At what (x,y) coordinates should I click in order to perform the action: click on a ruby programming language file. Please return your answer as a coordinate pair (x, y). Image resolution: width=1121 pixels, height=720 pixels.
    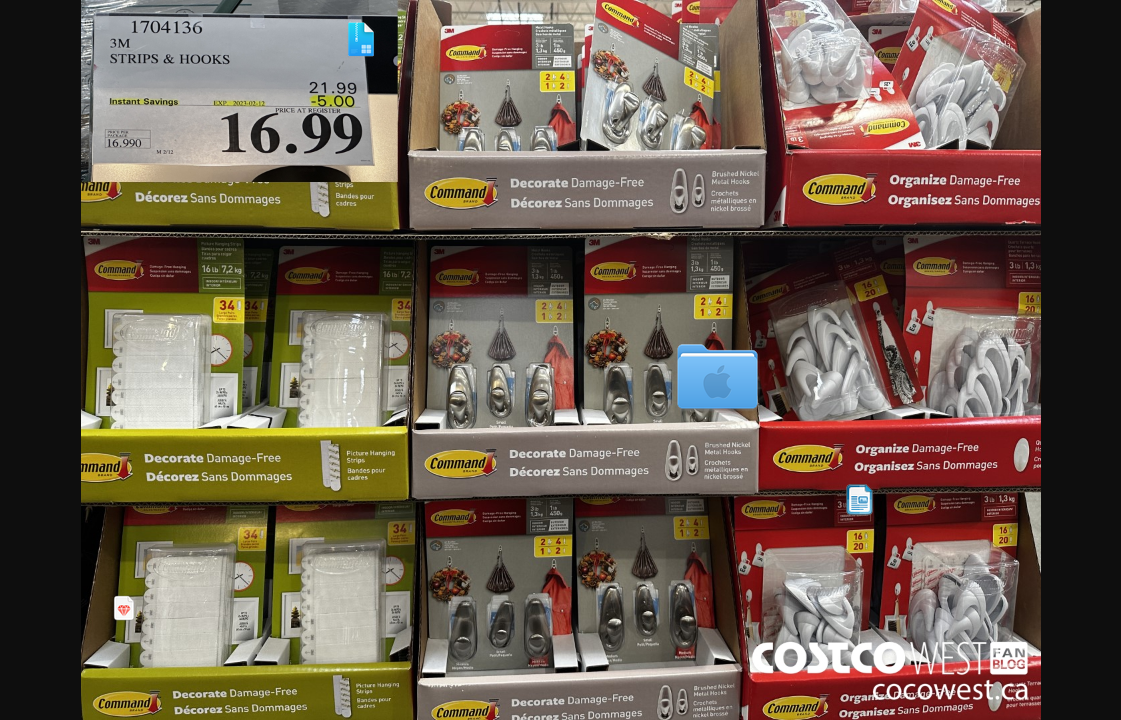
    Looking at the image, I should click on (124, 608).